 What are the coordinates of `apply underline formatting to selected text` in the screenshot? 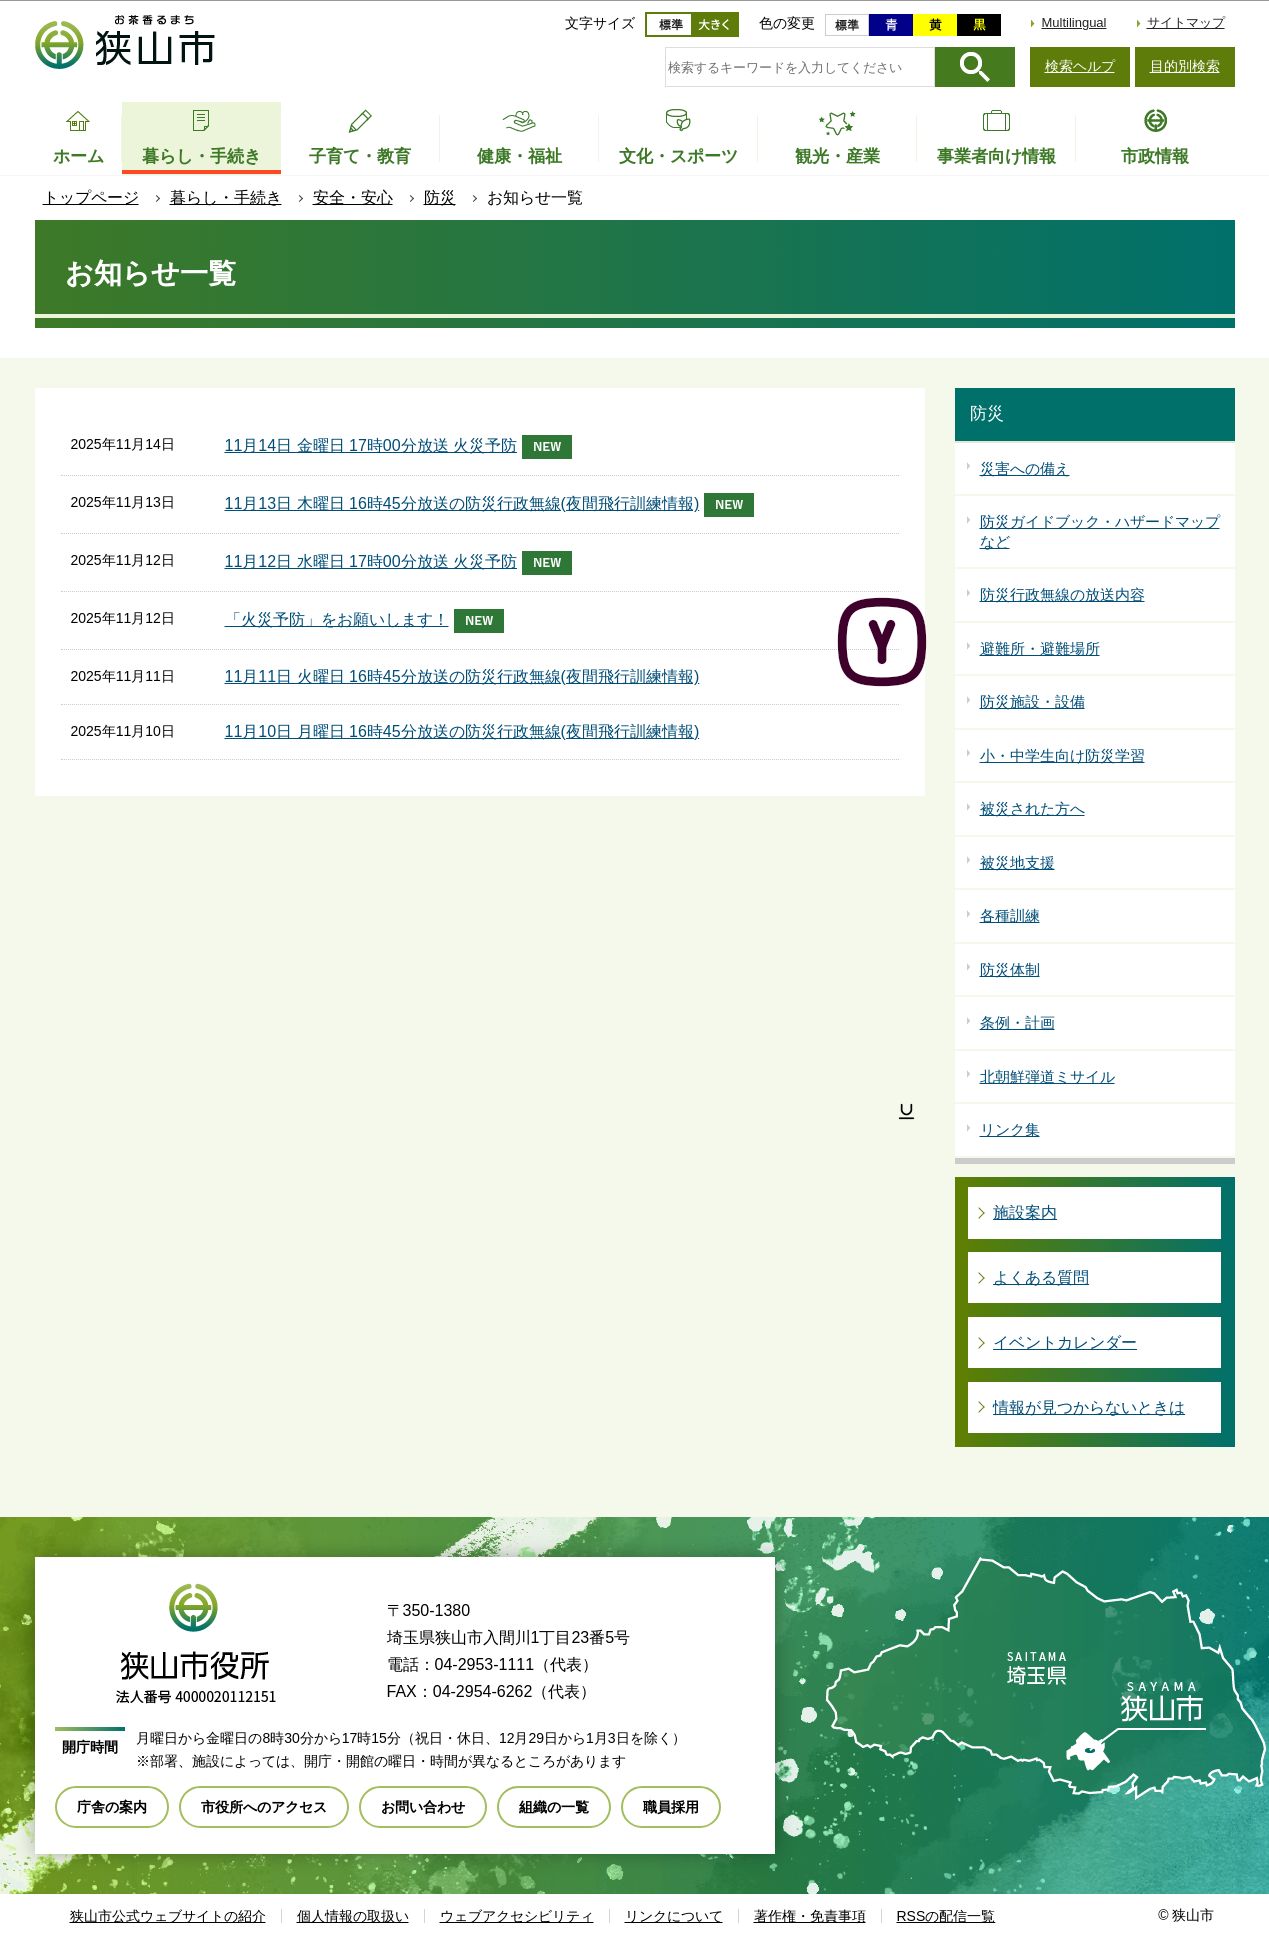 It's located at (906, 1111).